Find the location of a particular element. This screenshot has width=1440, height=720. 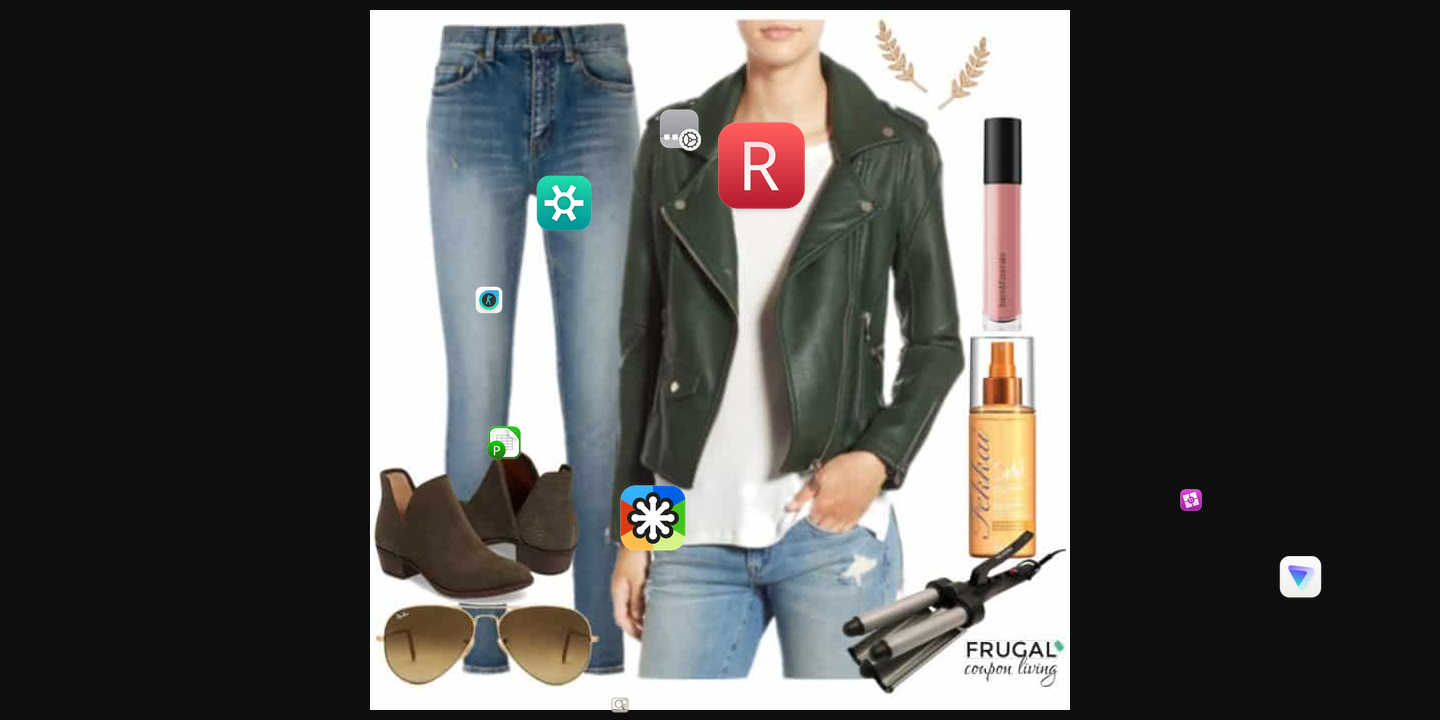

open css editing application is located at coordinates (489, 300).